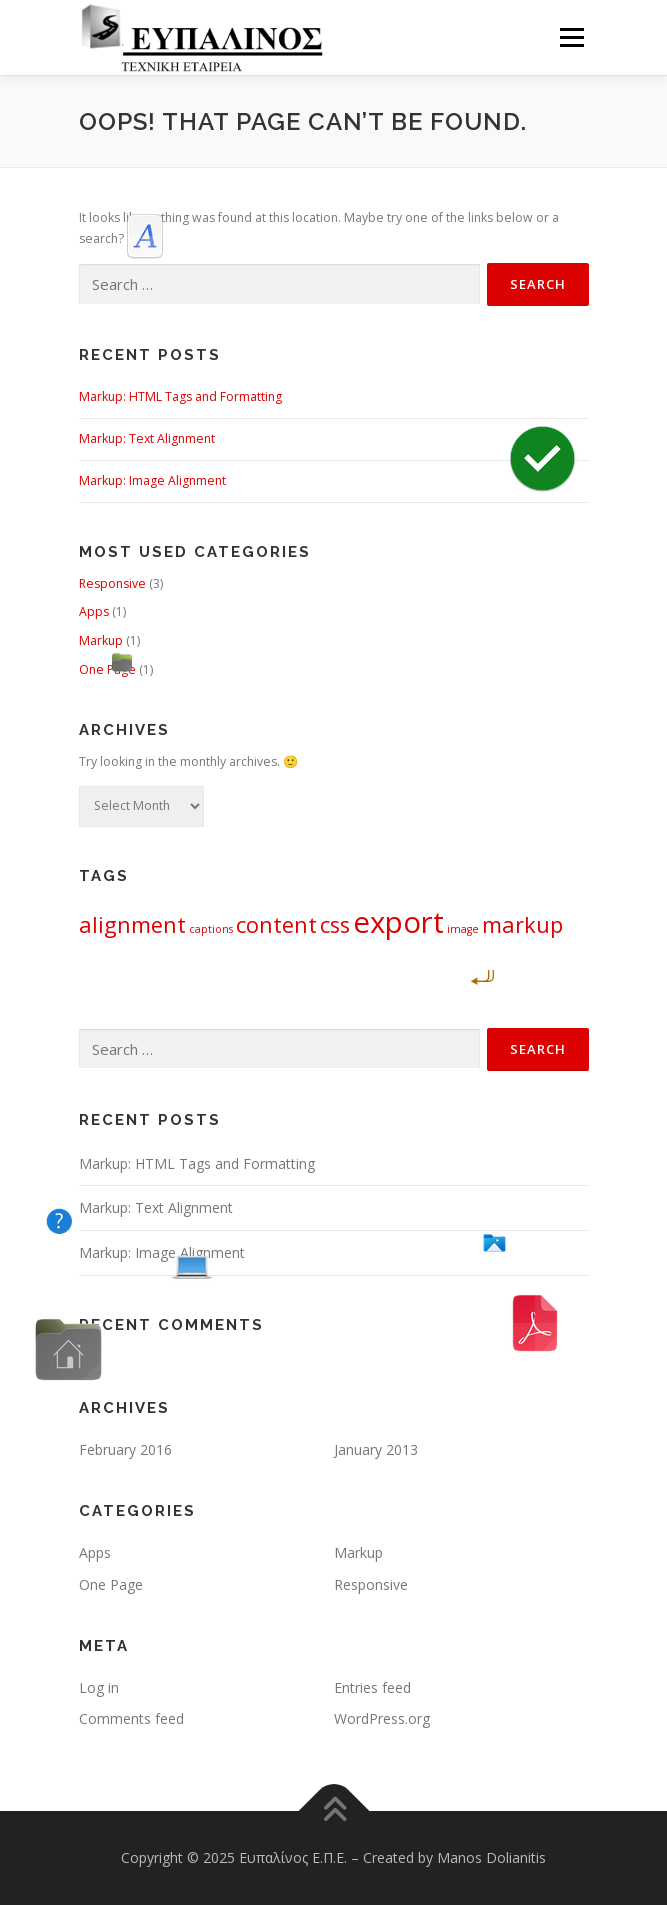 Image resolution: width=667 pixels, height=1905 pixels. Describe the element at coordinates (482, 976) in the screenshot. I see `reply to all recipients of an email` at that location.